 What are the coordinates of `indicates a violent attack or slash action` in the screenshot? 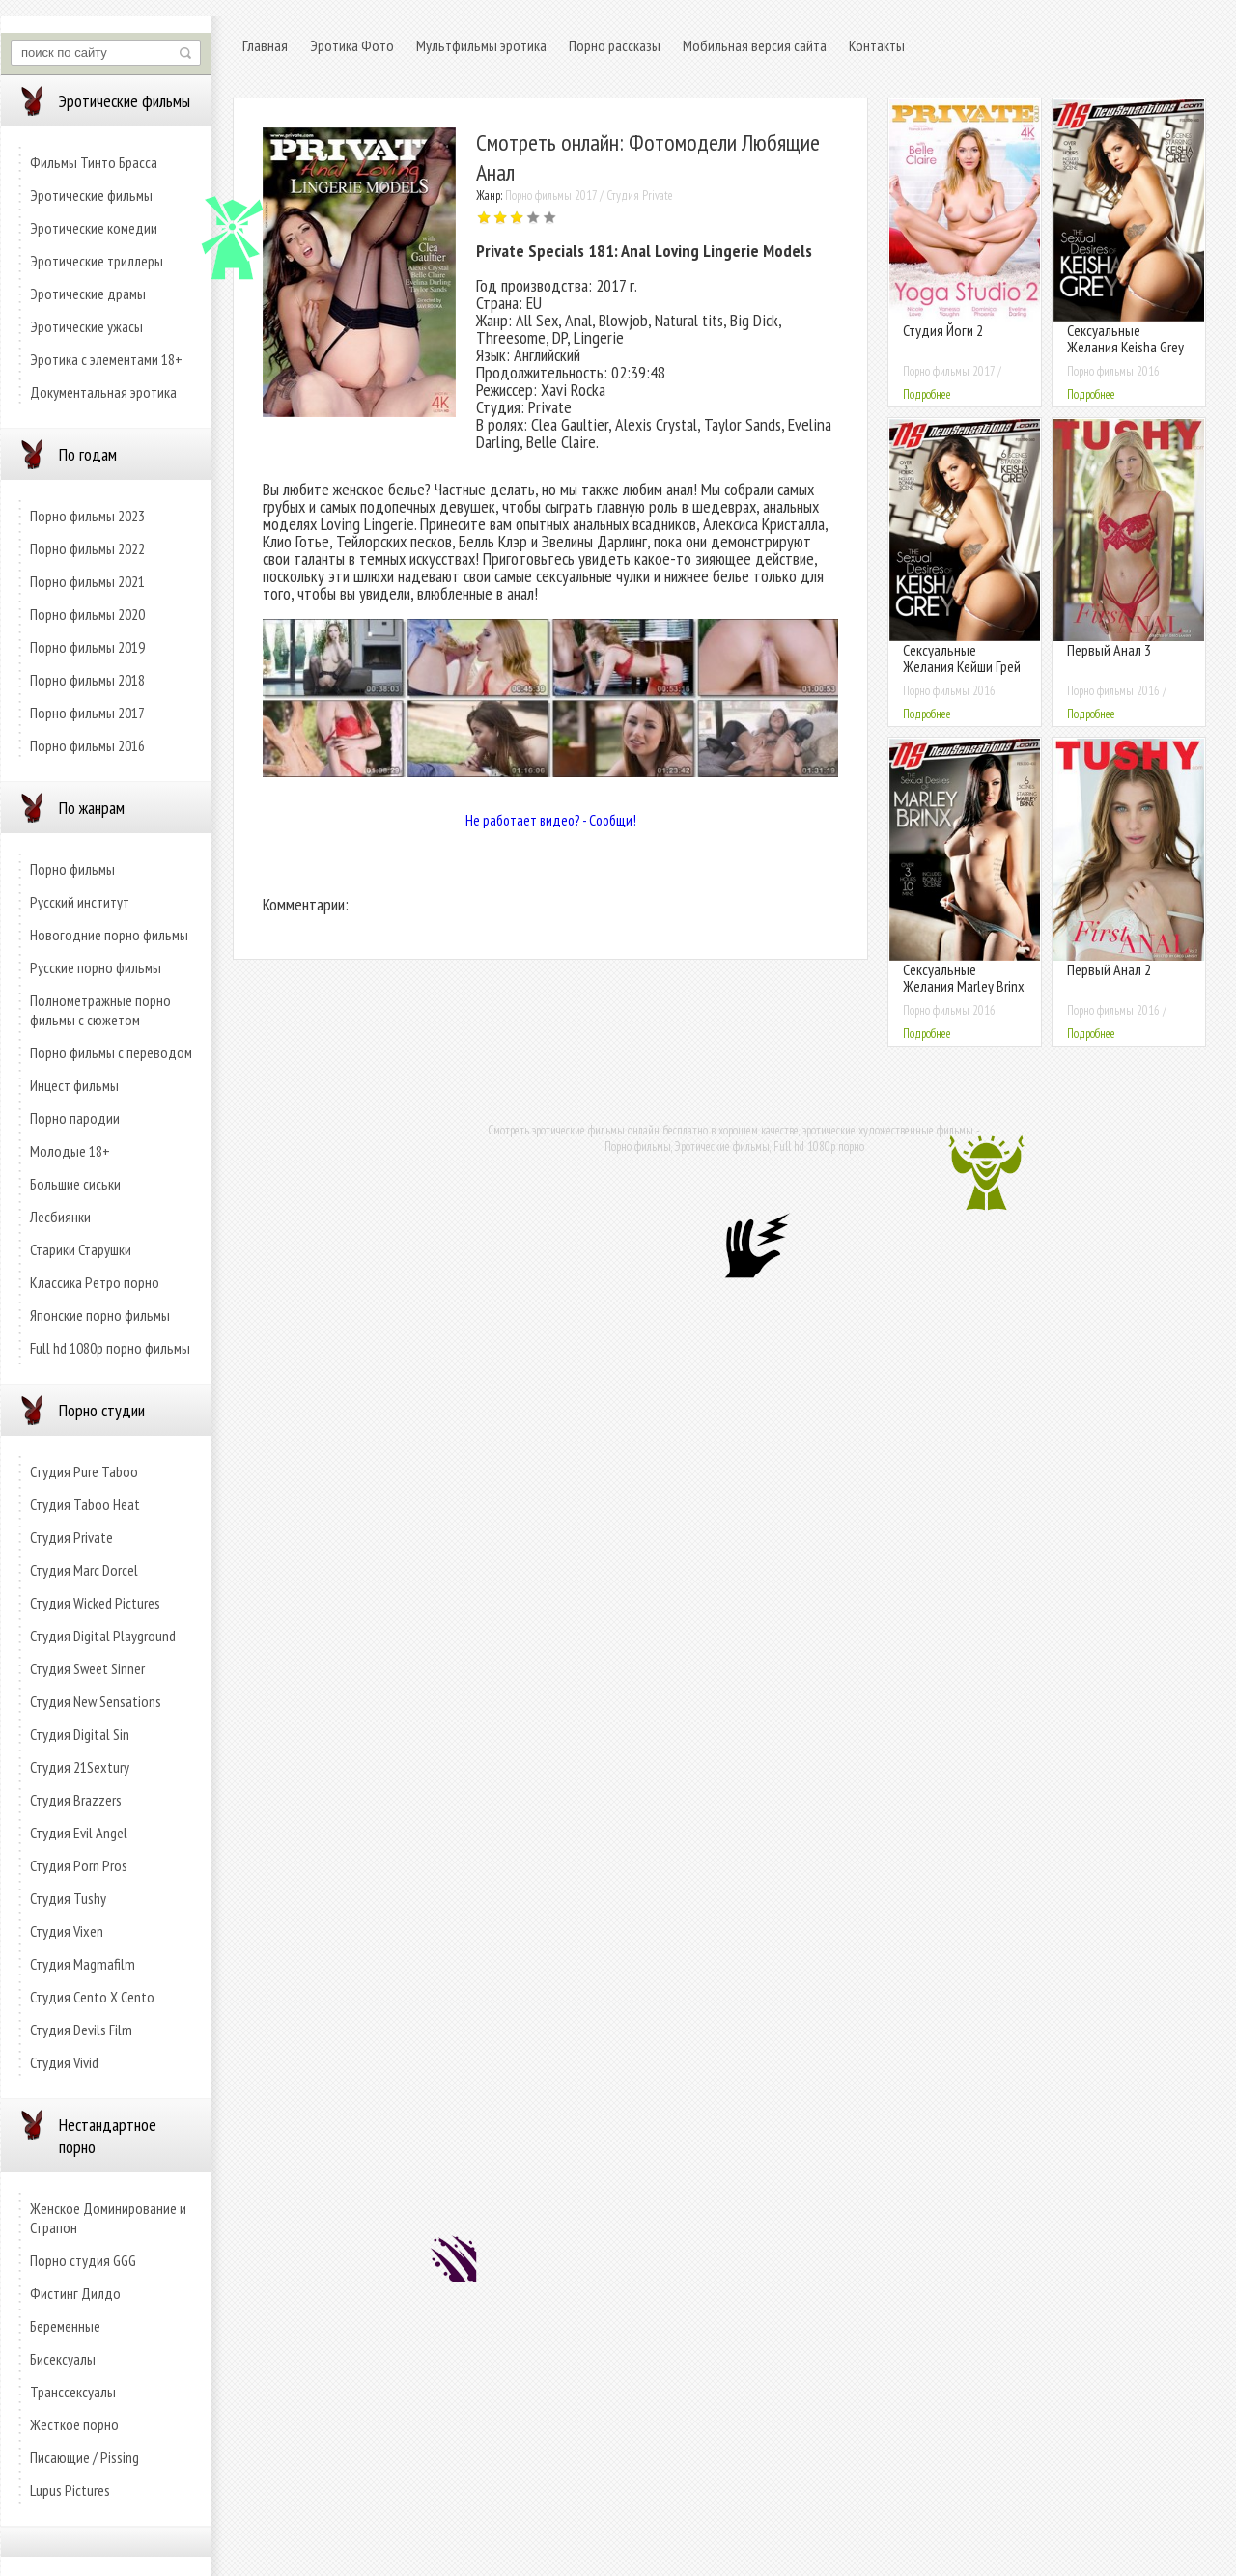 It's located at (453, 2258).